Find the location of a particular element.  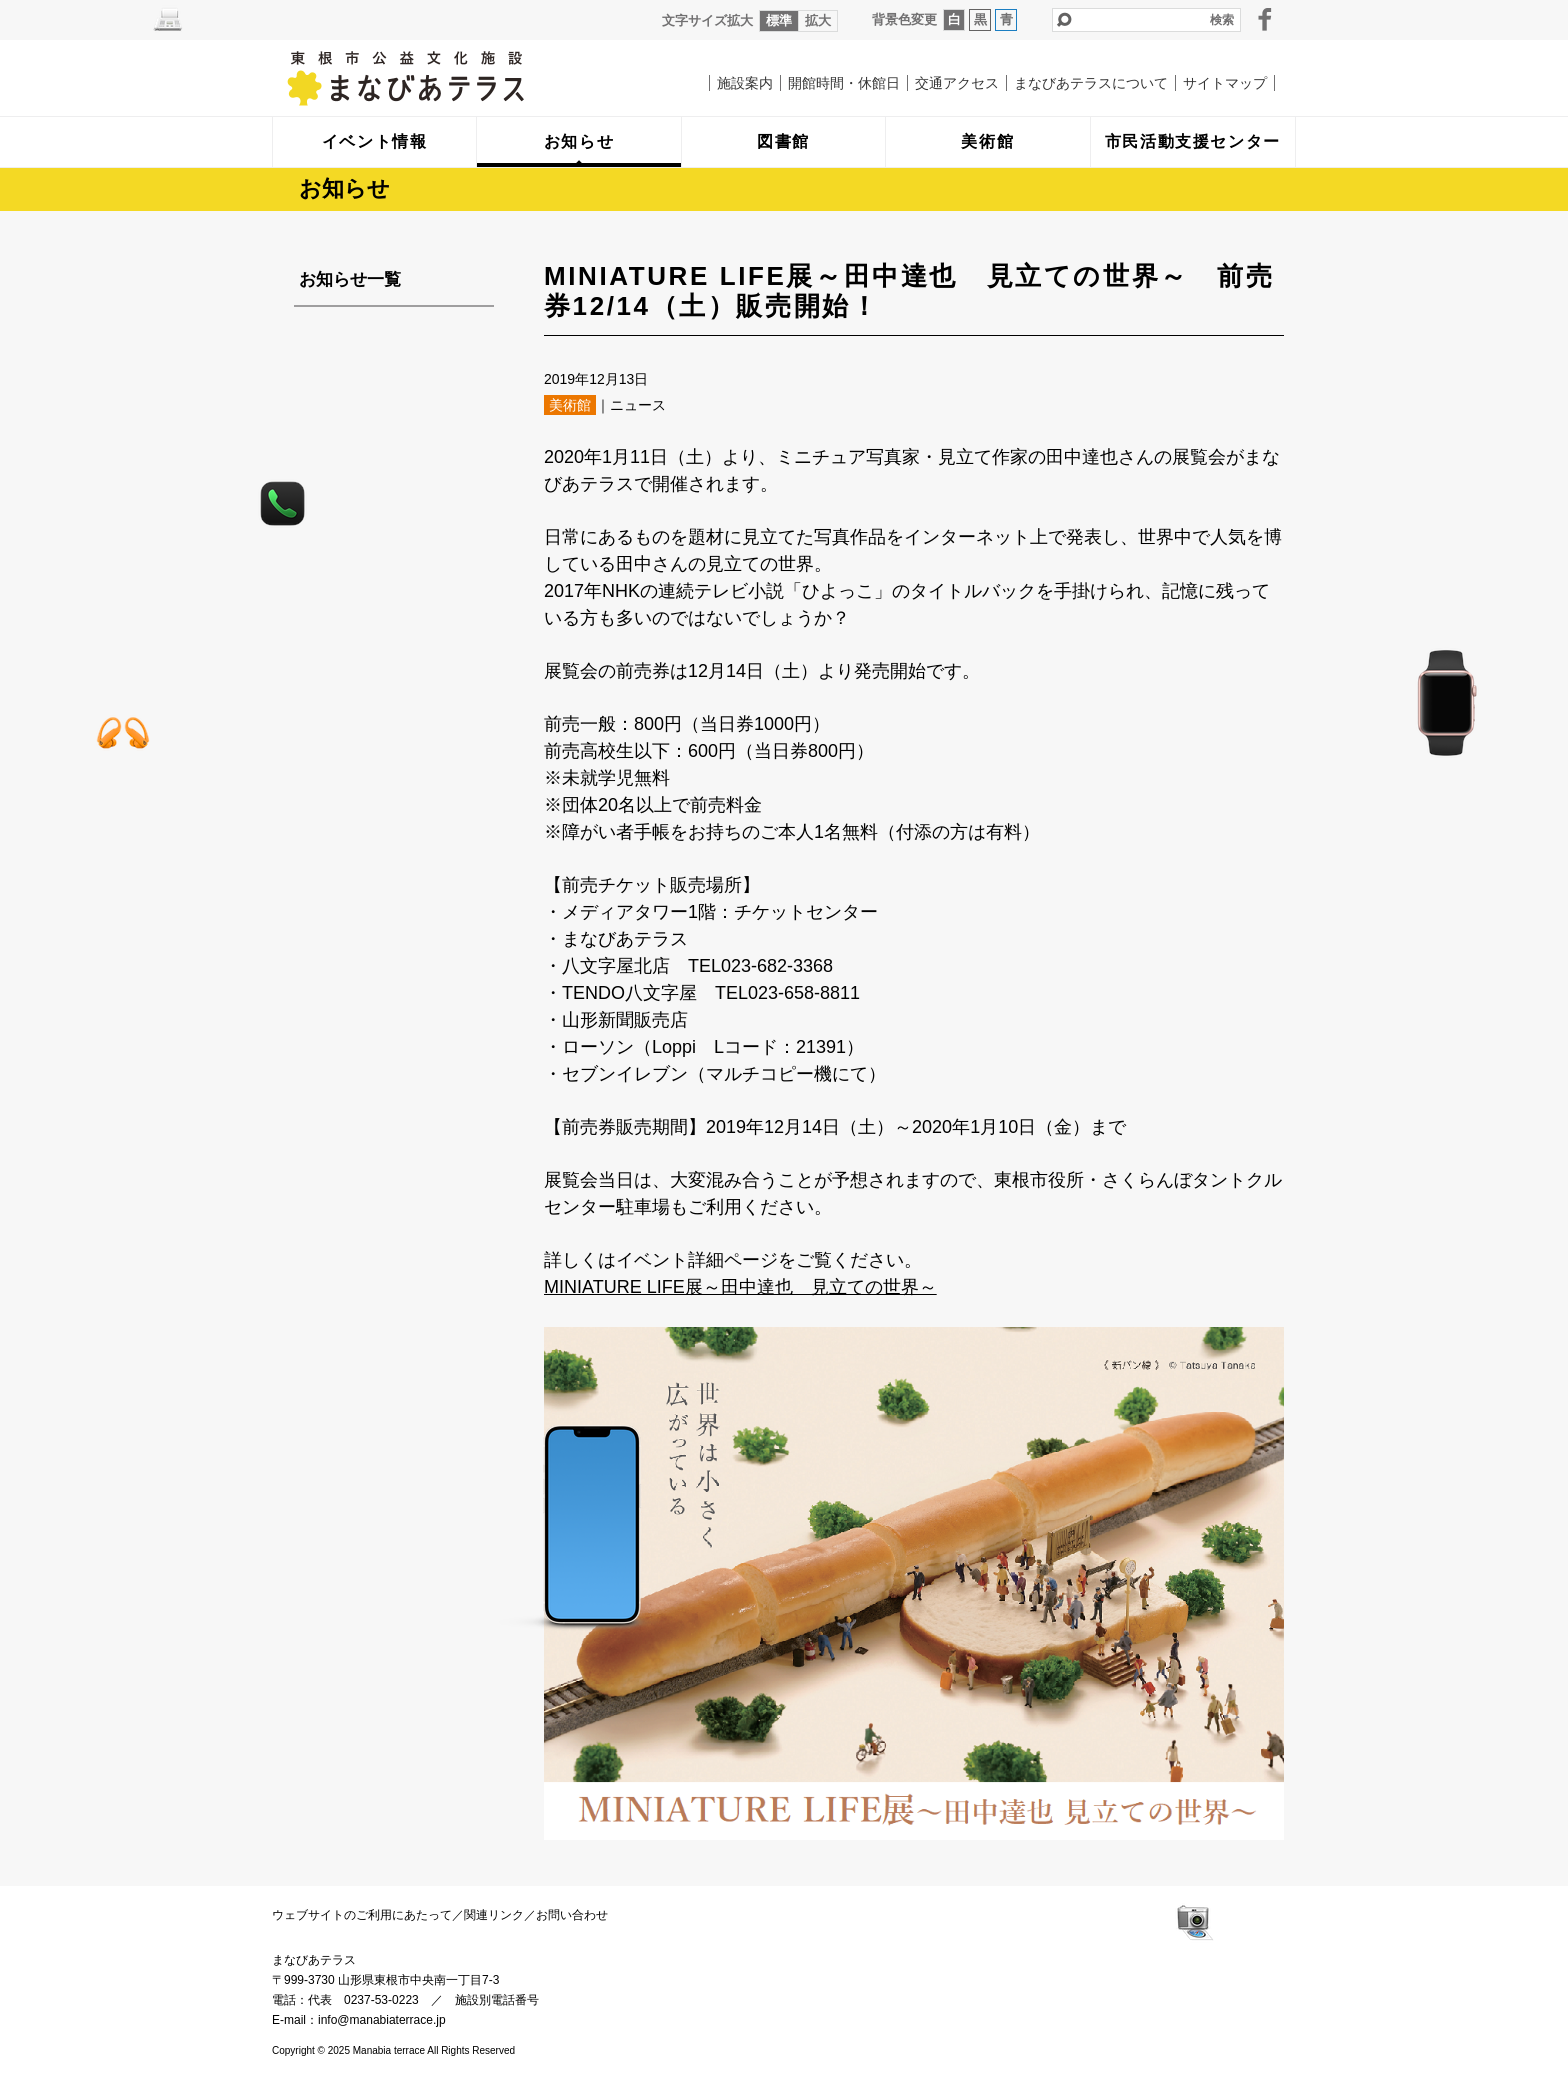

connect wireless earbuds via bluetooth is located at coordinates (123, 735).